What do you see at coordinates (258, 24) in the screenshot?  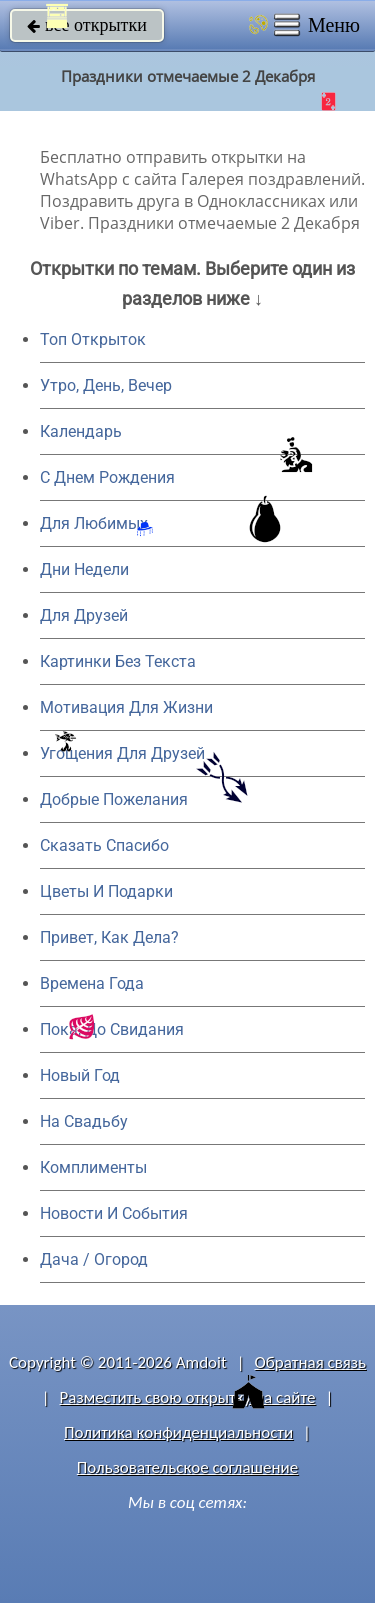 I see `view microorganisms or bacteria in a science game` at bounding box center [258, 24].